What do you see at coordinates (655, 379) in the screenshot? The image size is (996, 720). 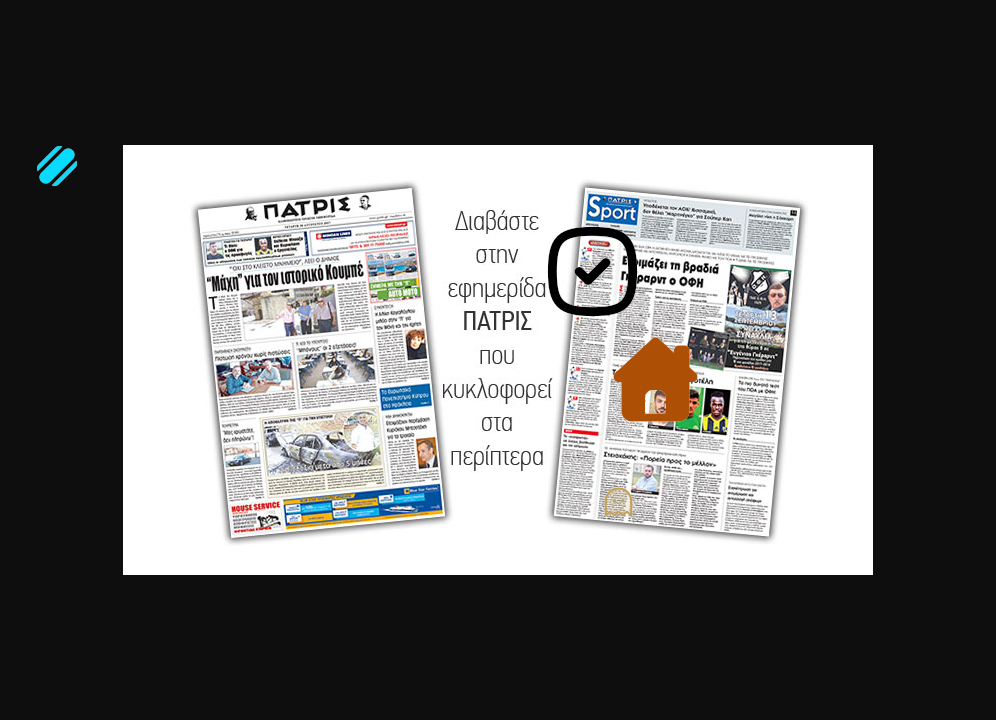 I see `go to home screen` at bounding box center [655, 379].